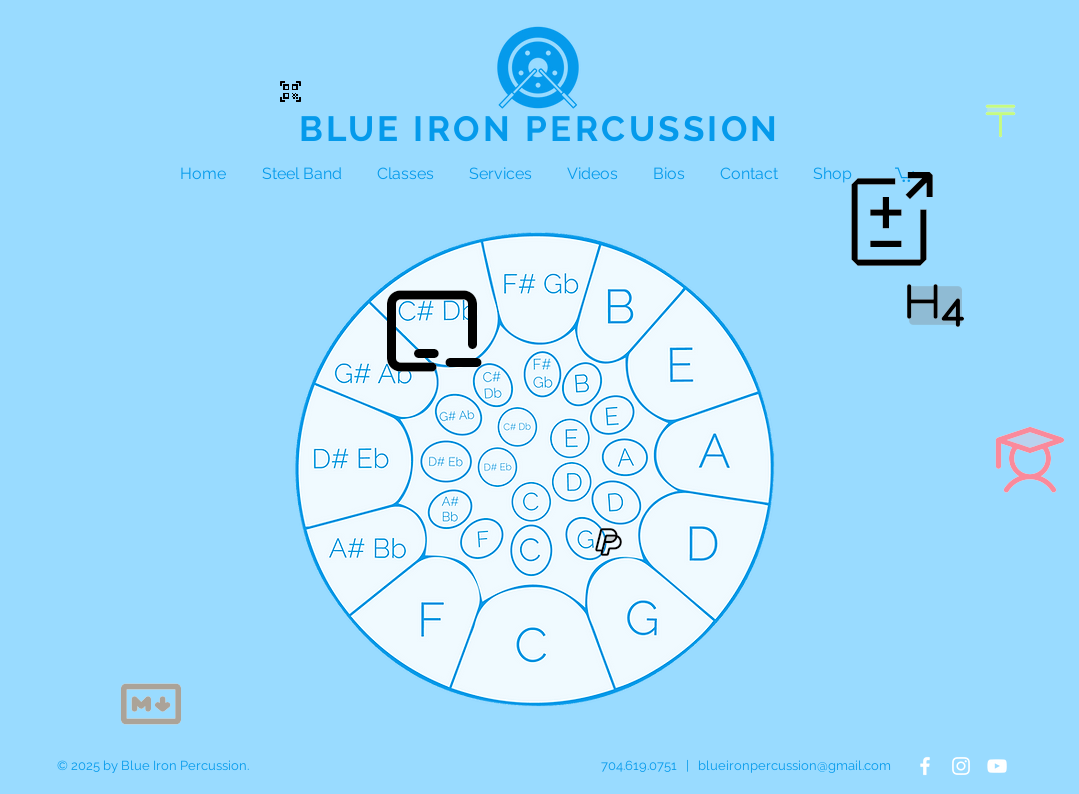 Image resolution: width=1079 pixels, height=794 pixels. What do you see at coordinates (1030, 461) in the screenshot?
I see `view student profile or account` at bounding box center [1030, 461].